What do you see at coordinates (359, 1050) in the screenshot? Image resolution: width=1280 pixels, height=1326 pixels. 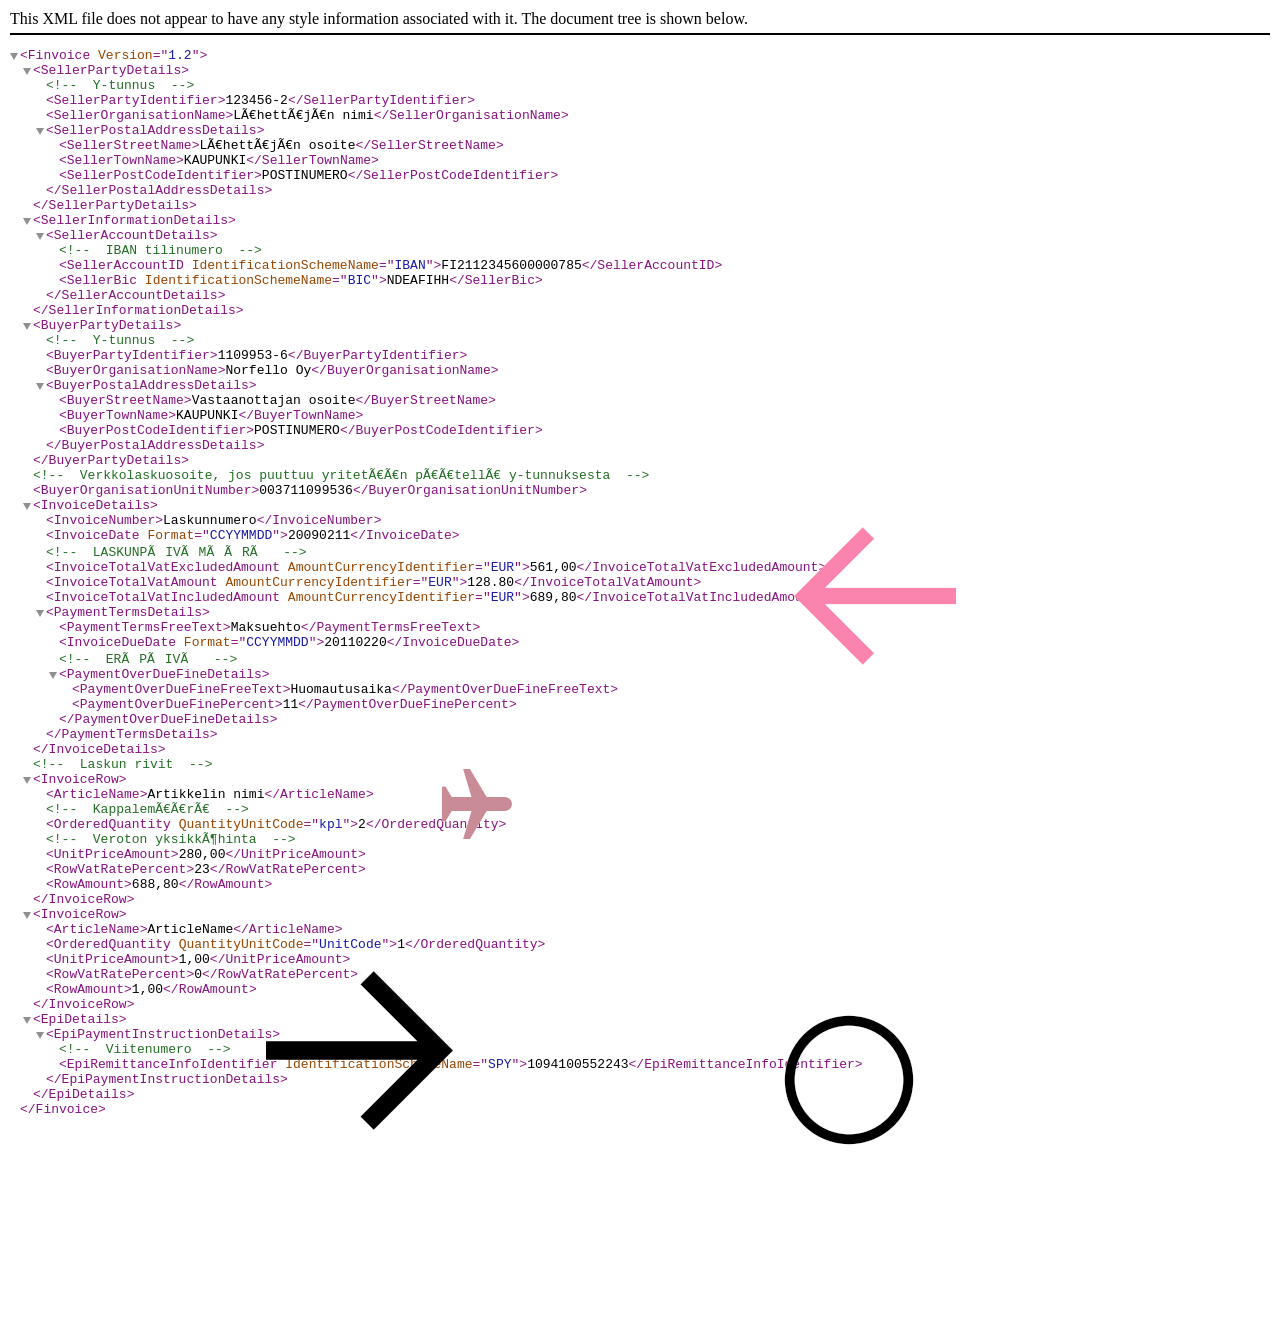 I see `navigate to the next item or page` at bounding box center [359, 1050].